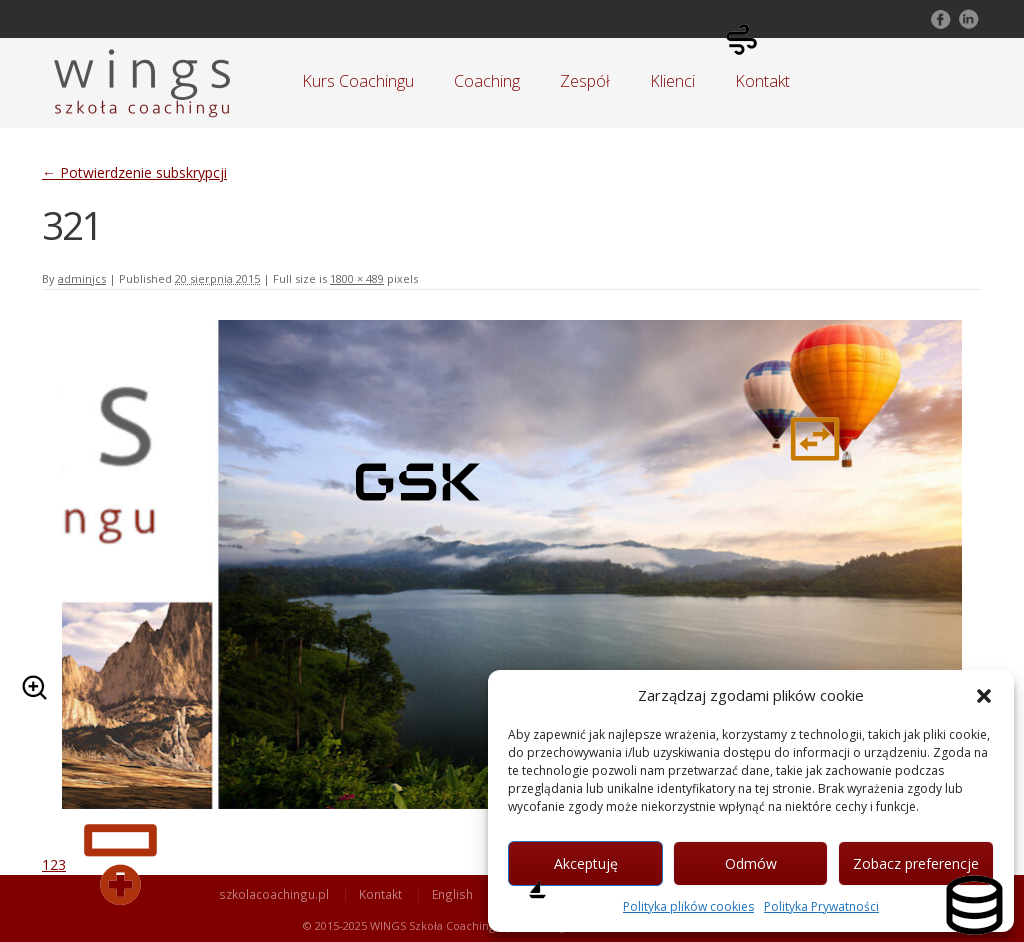 The width and height of the screenshot is (1024, 942). Describe the element at coordinates (34, 687) in the screenshot. I see `zoom in on content` at that location.